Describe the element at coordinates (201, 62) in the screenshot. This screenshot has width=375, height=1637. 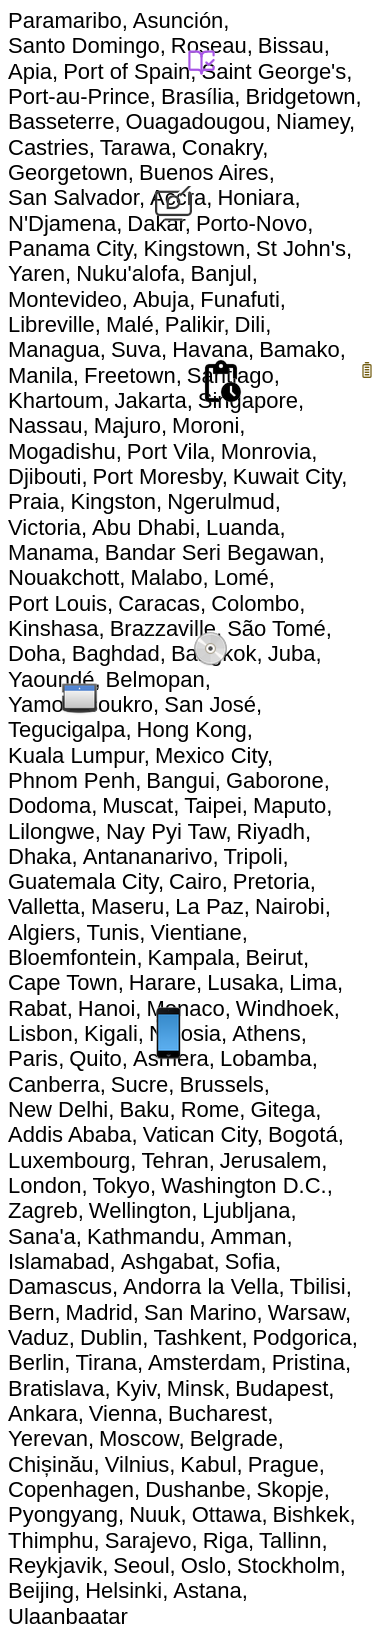
I see `mark a book or reading item as completed` at that location.